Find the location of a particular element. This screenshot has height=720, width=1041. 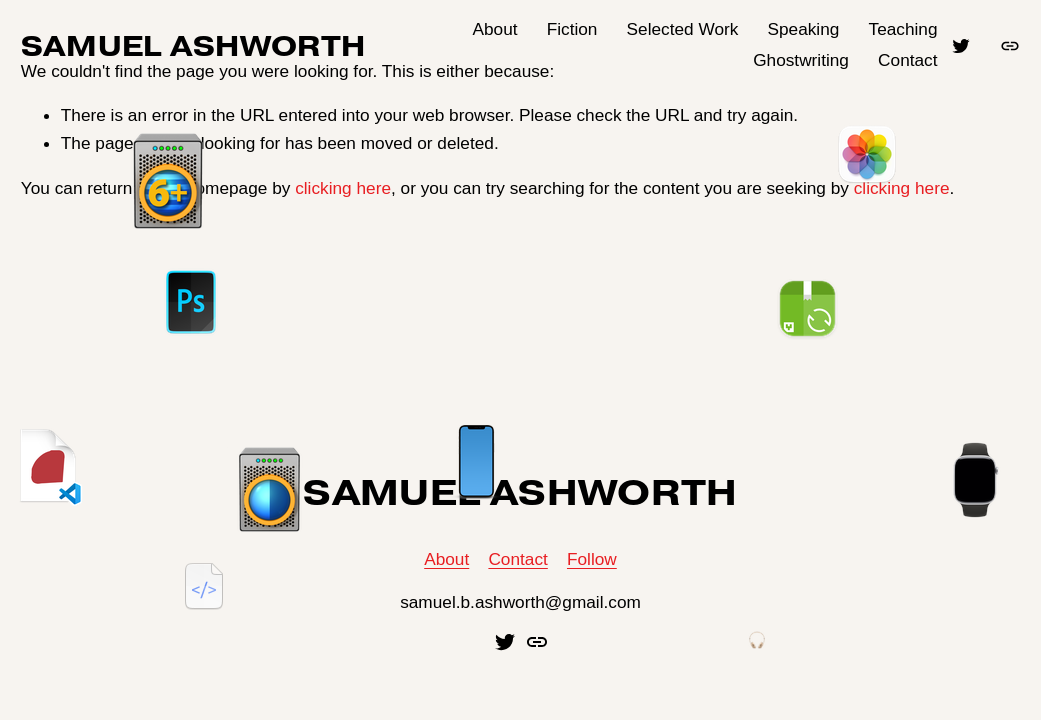

iPhone 12 Pro device icon is located at coordinates (476, 462).